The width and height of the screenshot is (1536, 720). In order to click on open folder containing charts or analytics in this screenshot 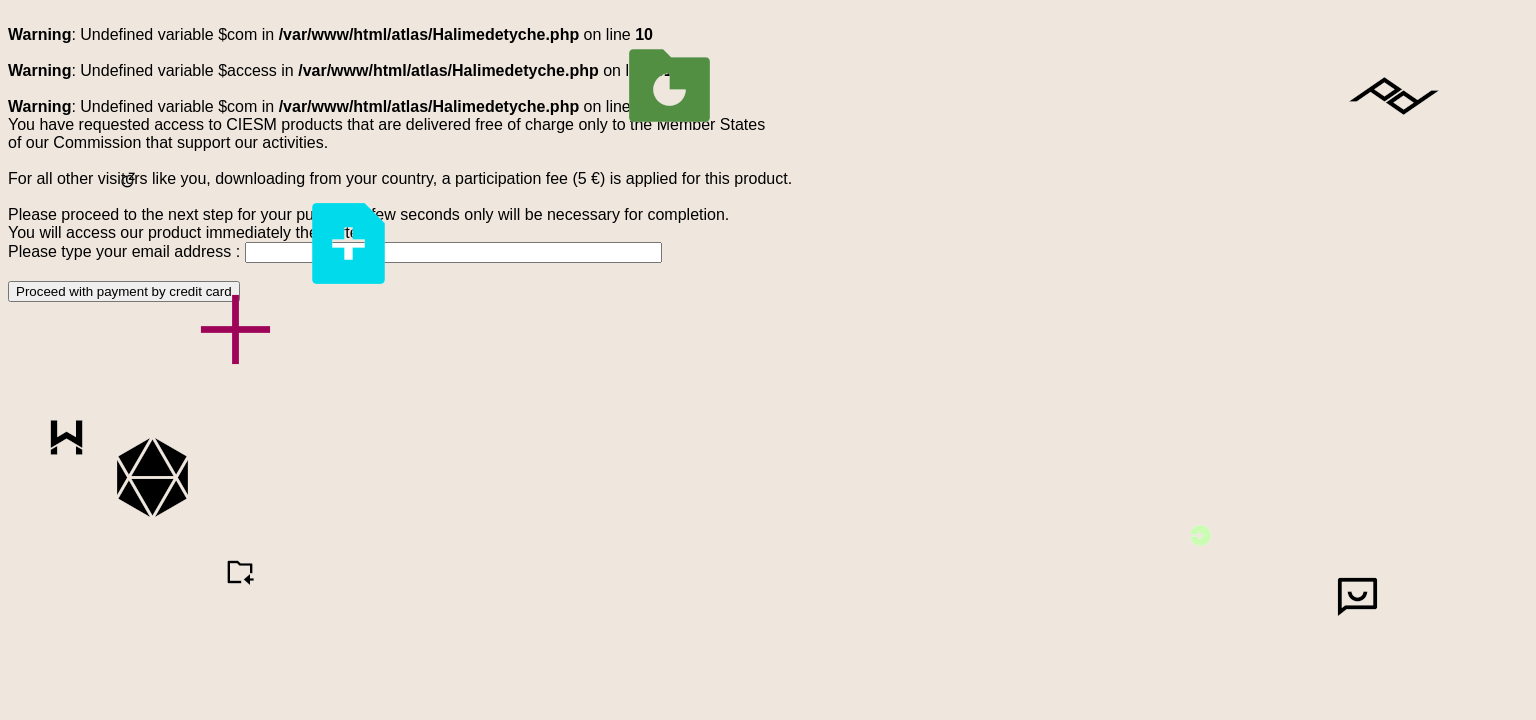, I will do `click(669, 85)`.